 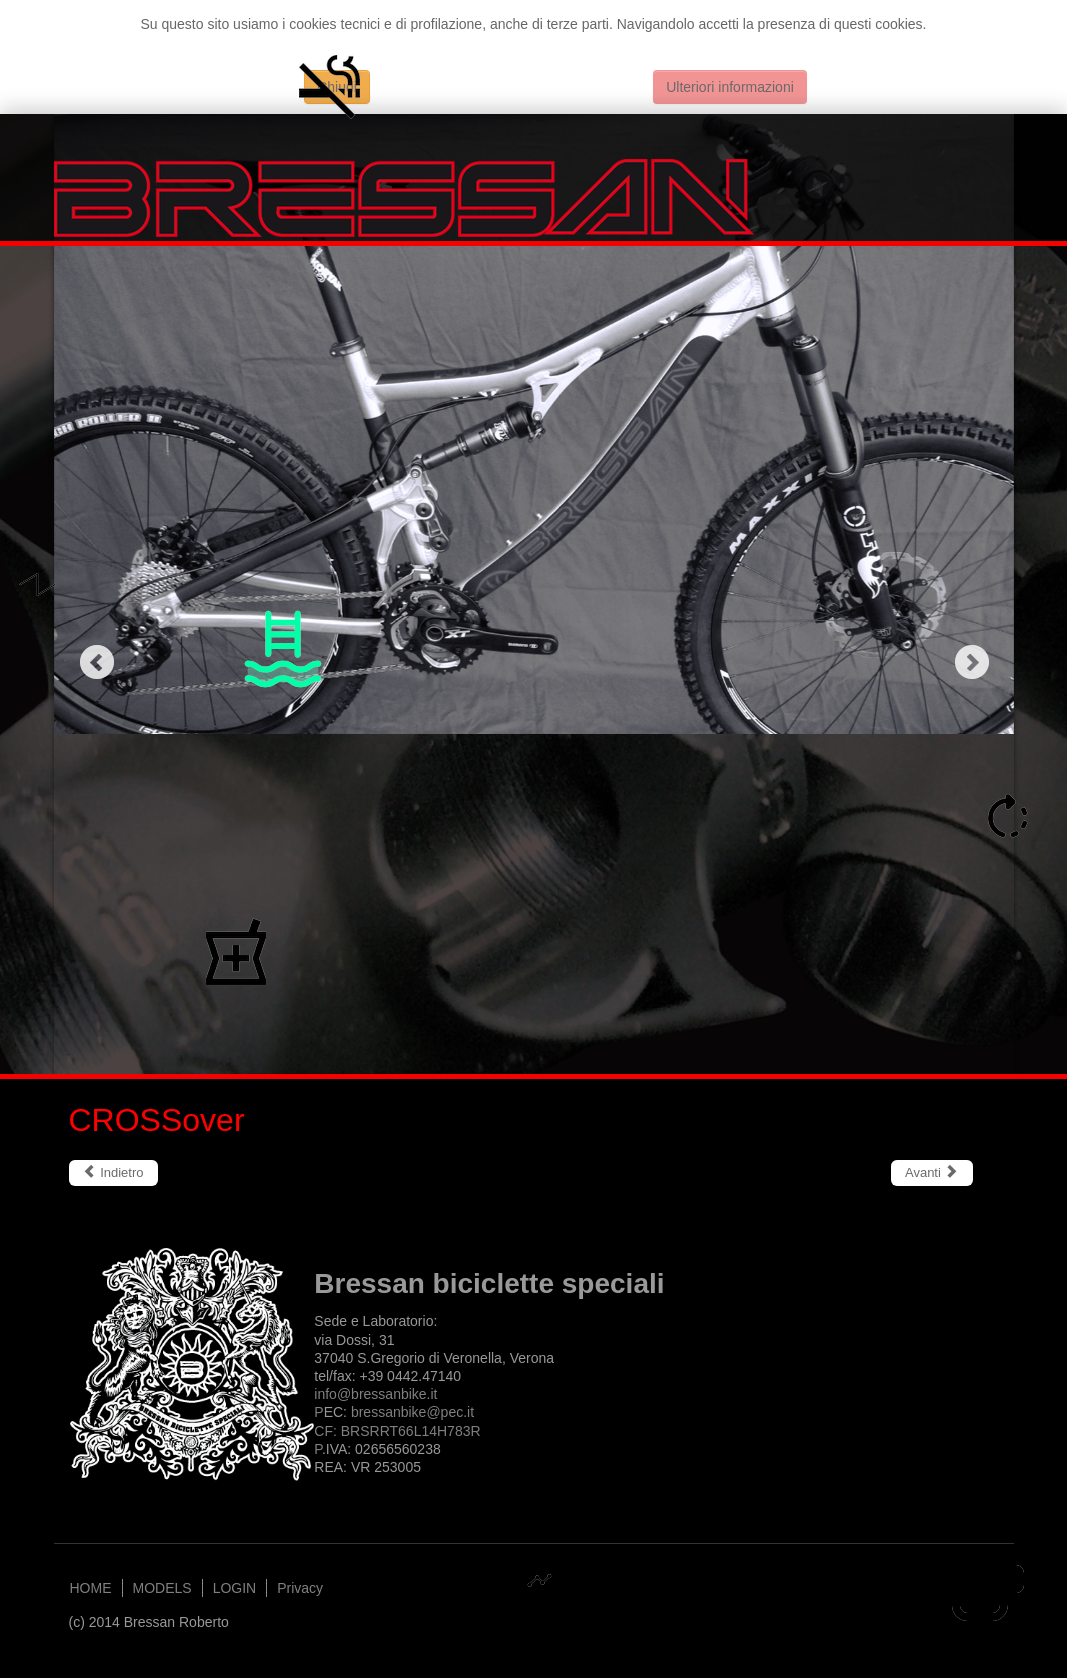 What do you see at coordinates (37, 584) in the screenshot?
I see `select sawtooth waveform in audio synthesizer` at bounding box center [37, 584].